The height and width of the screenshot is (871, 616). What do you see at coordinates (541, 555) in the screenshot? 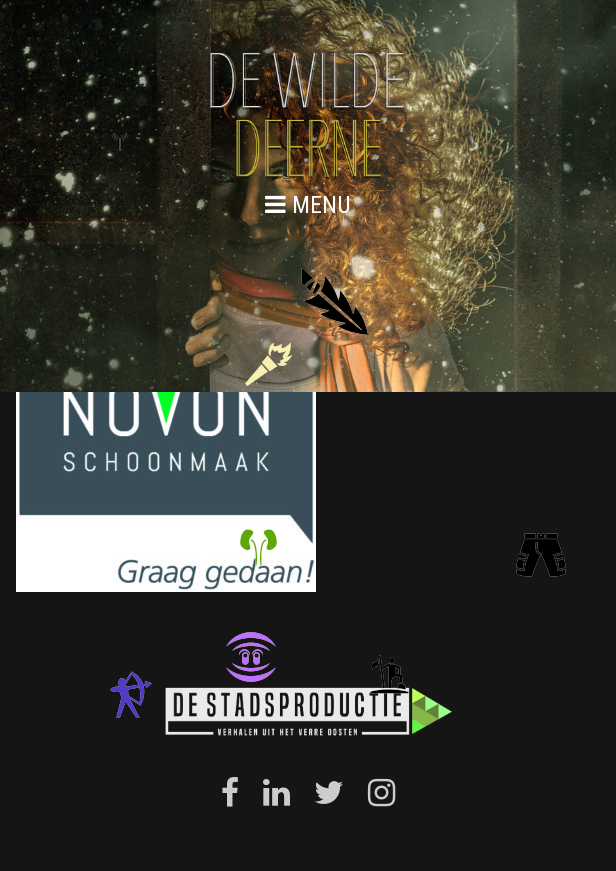
I see `select shorts or casual clothing option` at bounding box center [541, 555].